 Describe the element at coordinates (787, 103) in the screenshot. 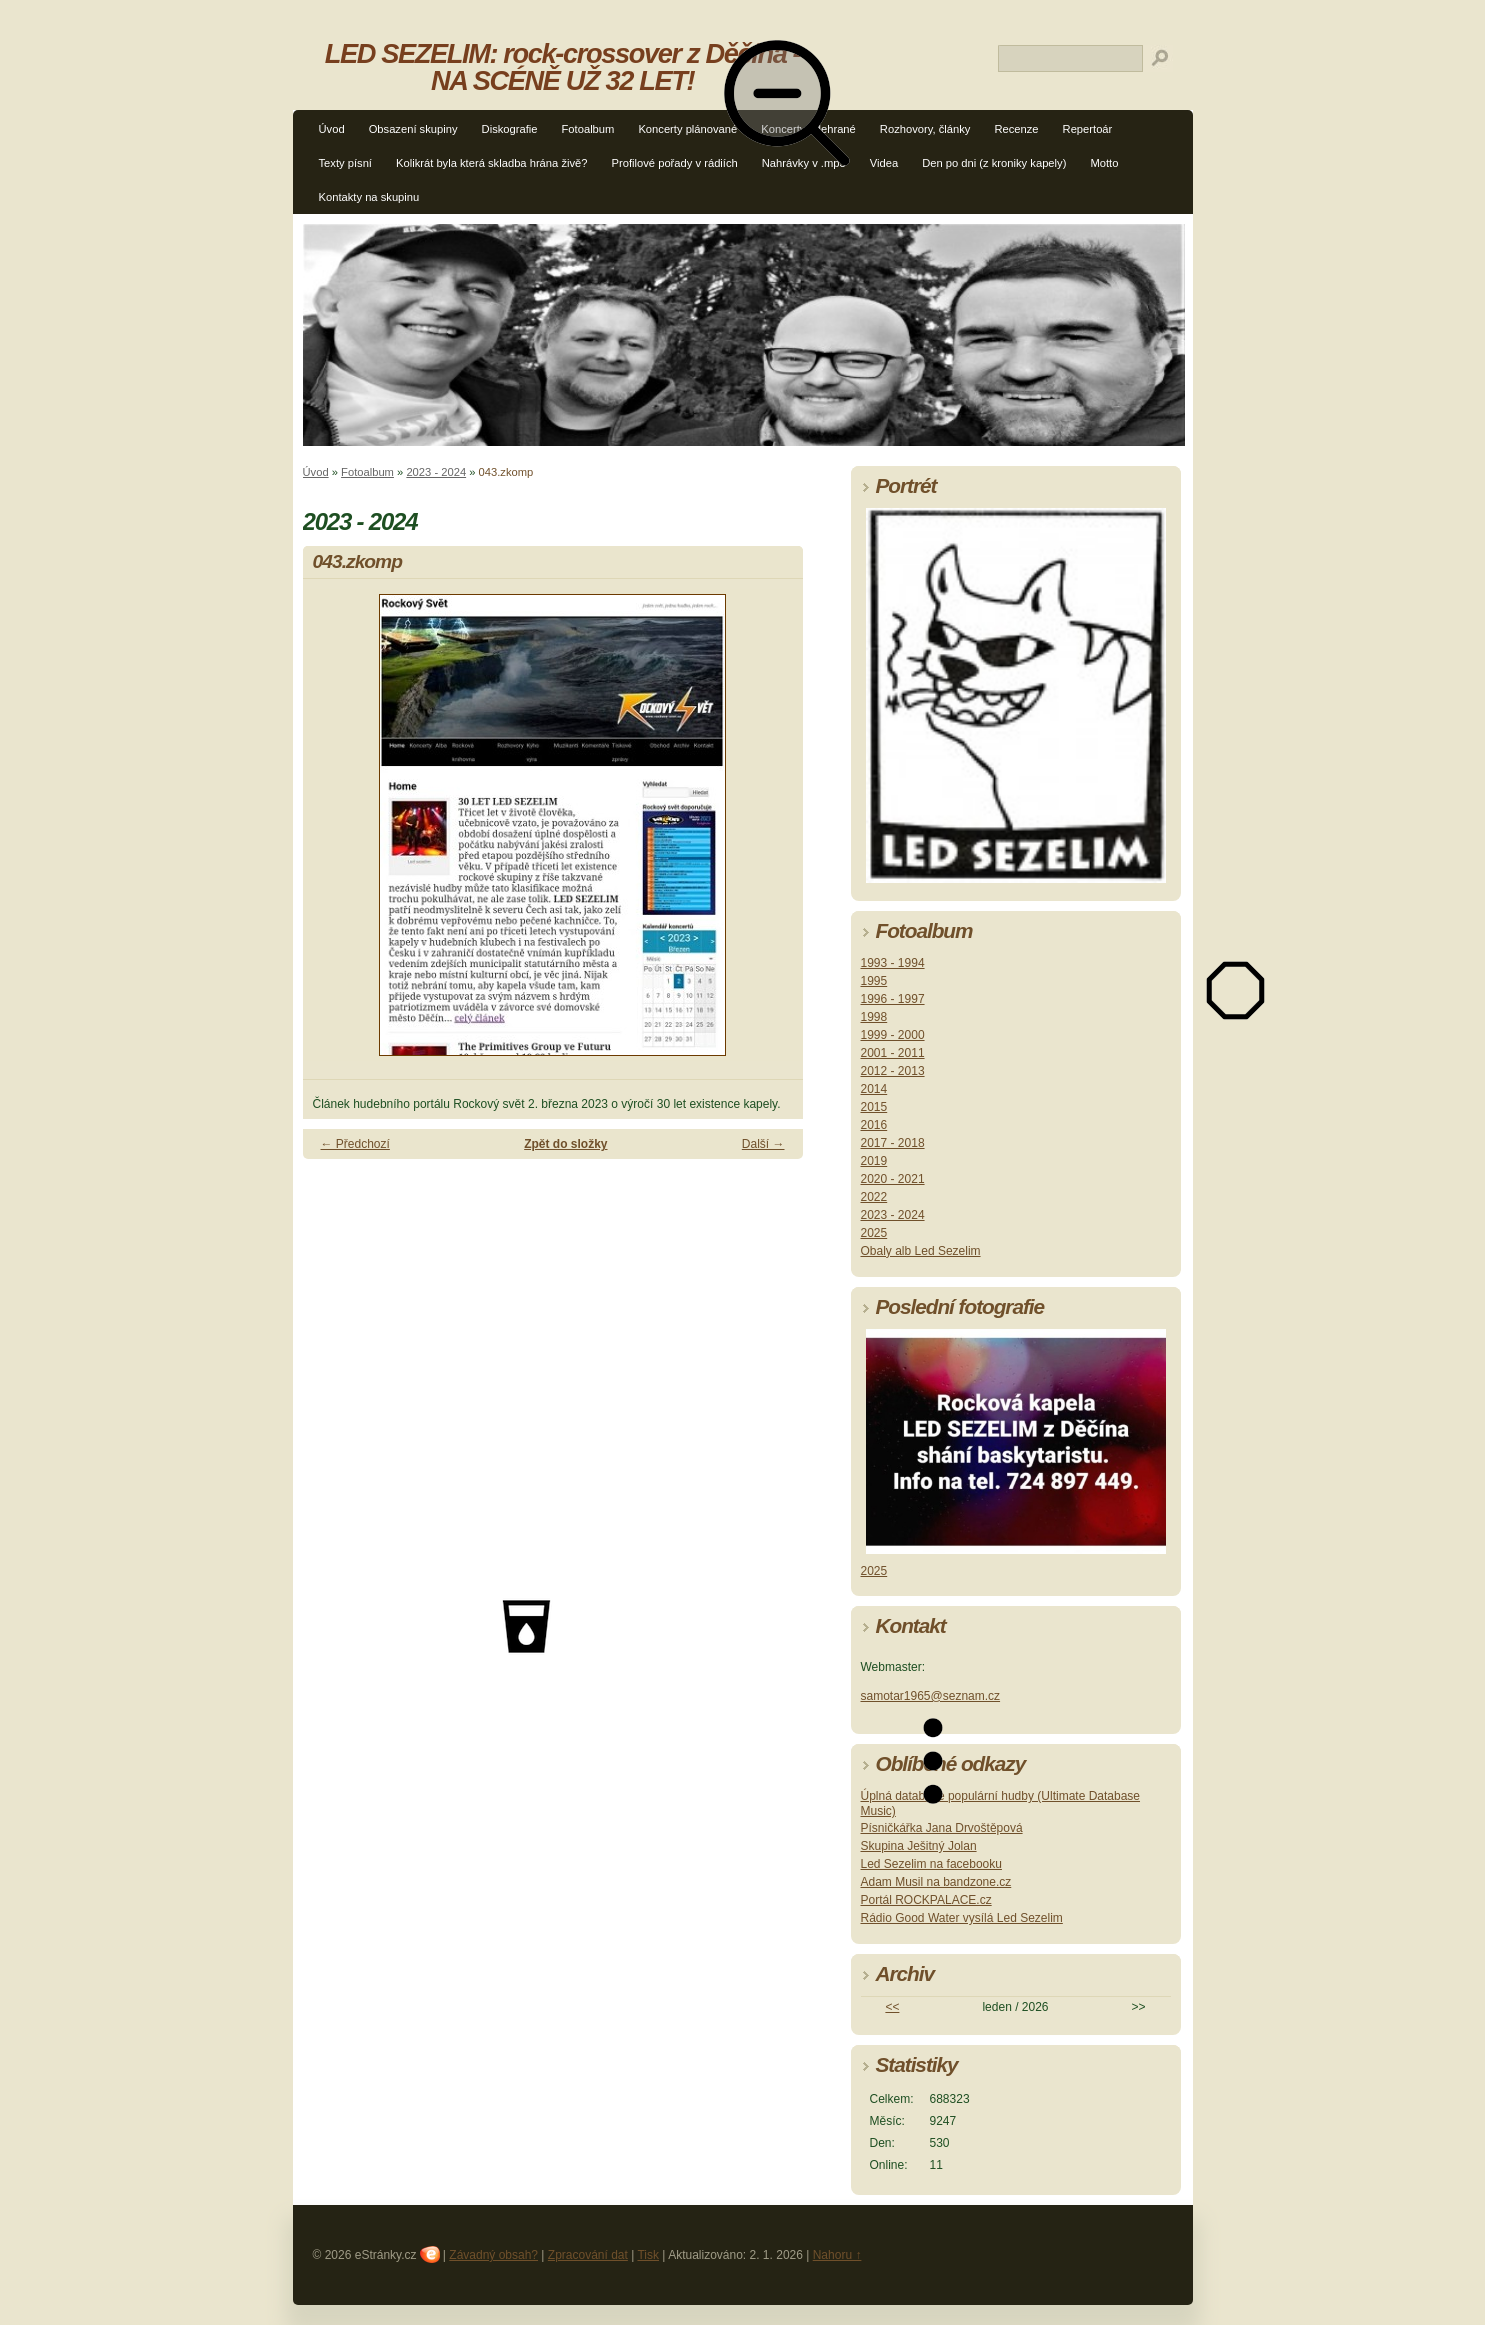

I see `zoom out of the current view` at that location.